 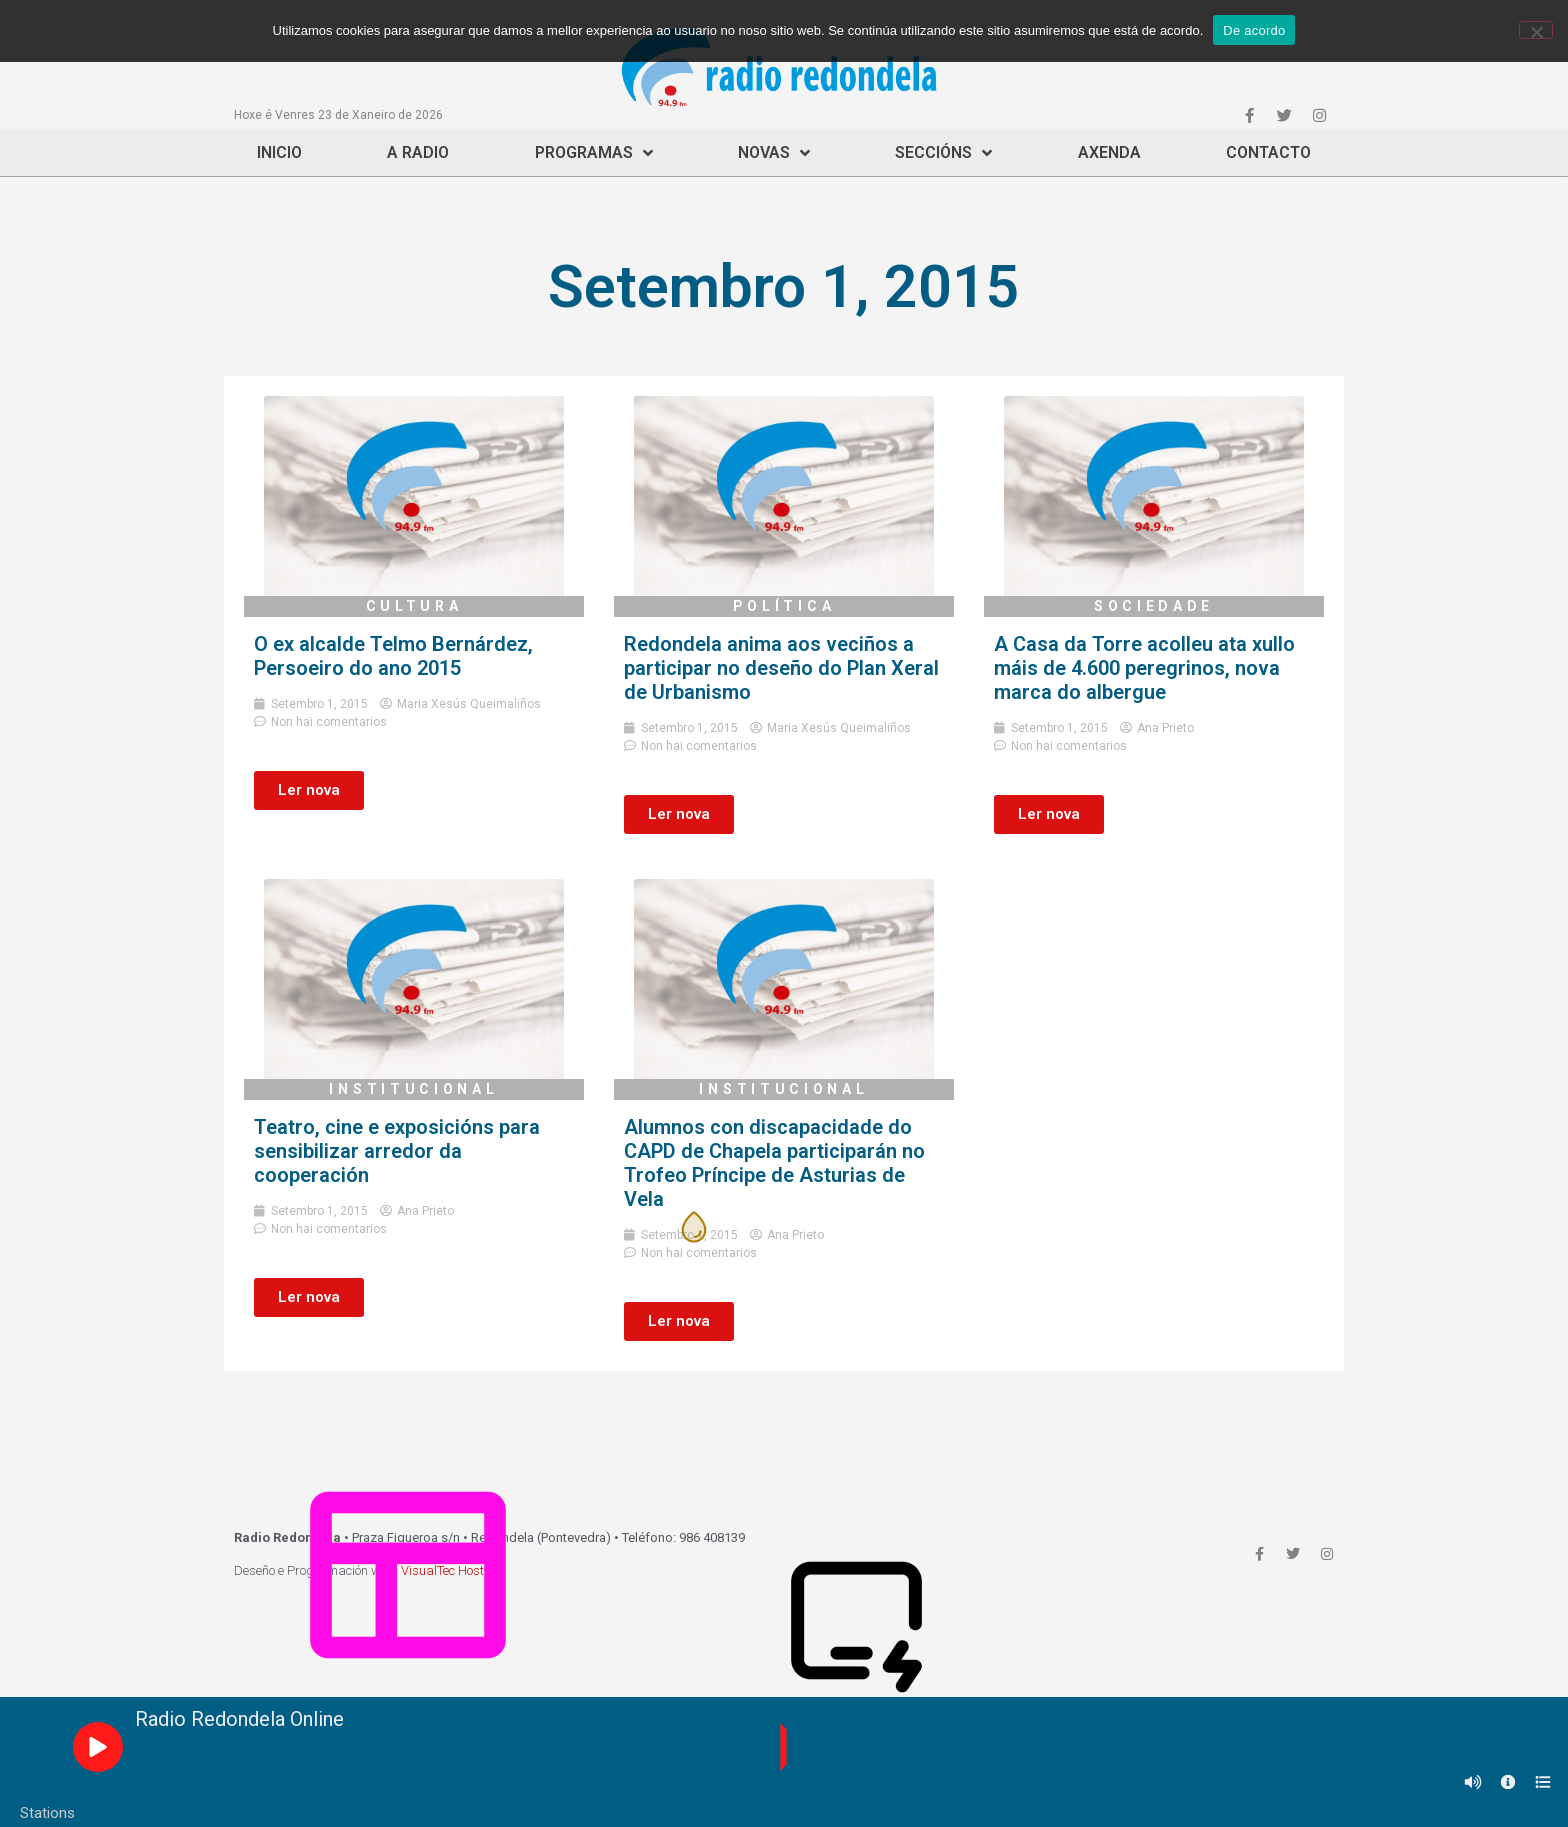 What do you see at coordinates (408, 1575) in the screenshot?
I see `change page layout or view` at bounding box center [408, 1575].